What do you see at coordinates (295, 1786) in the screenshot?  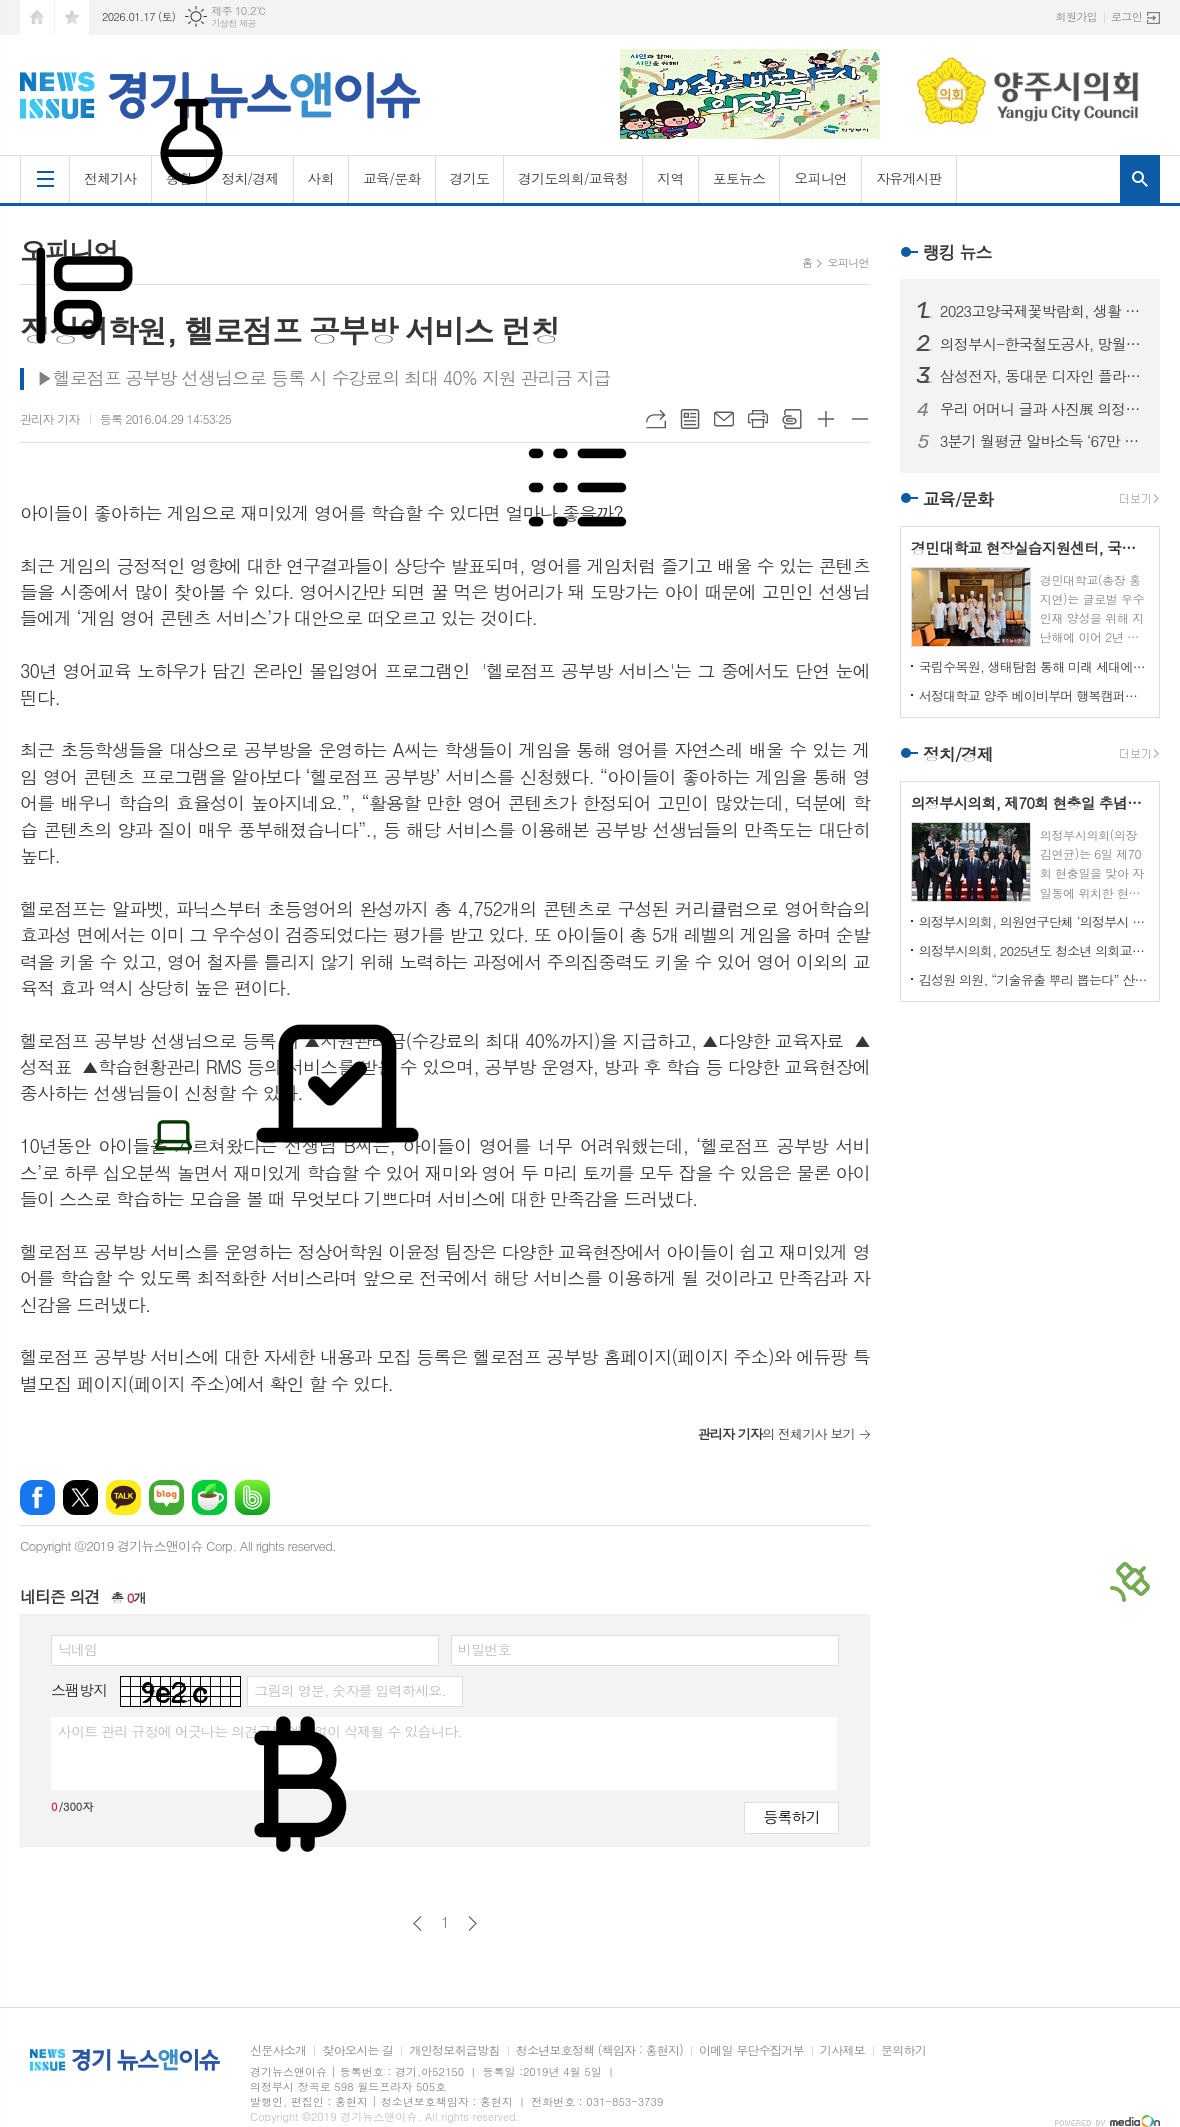 I see `view bitcoin balance or wallet` at bounding box center [295, 1786].